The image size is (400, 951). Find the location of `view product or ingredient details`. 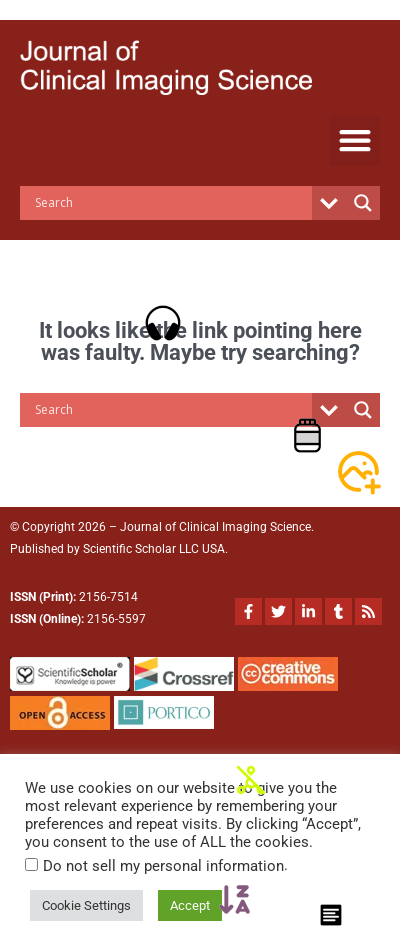

view product or ingredient details is located at coordinates (307, 435).